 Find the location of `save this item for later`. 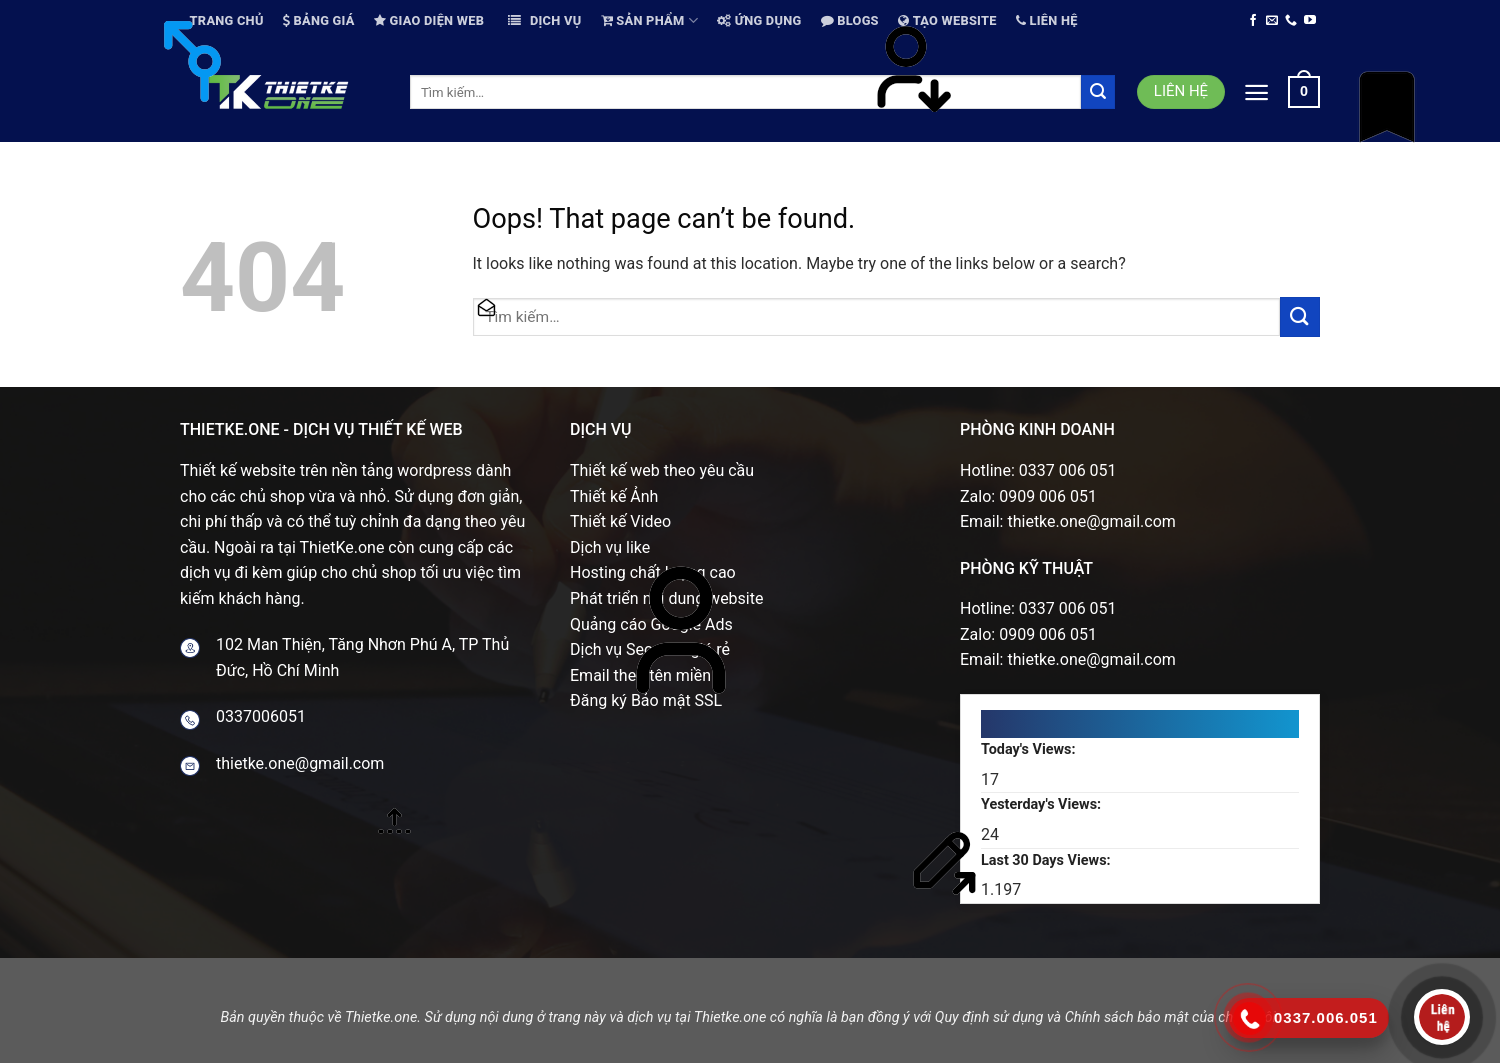

save this item for later is located at coordinates (1387, 107).